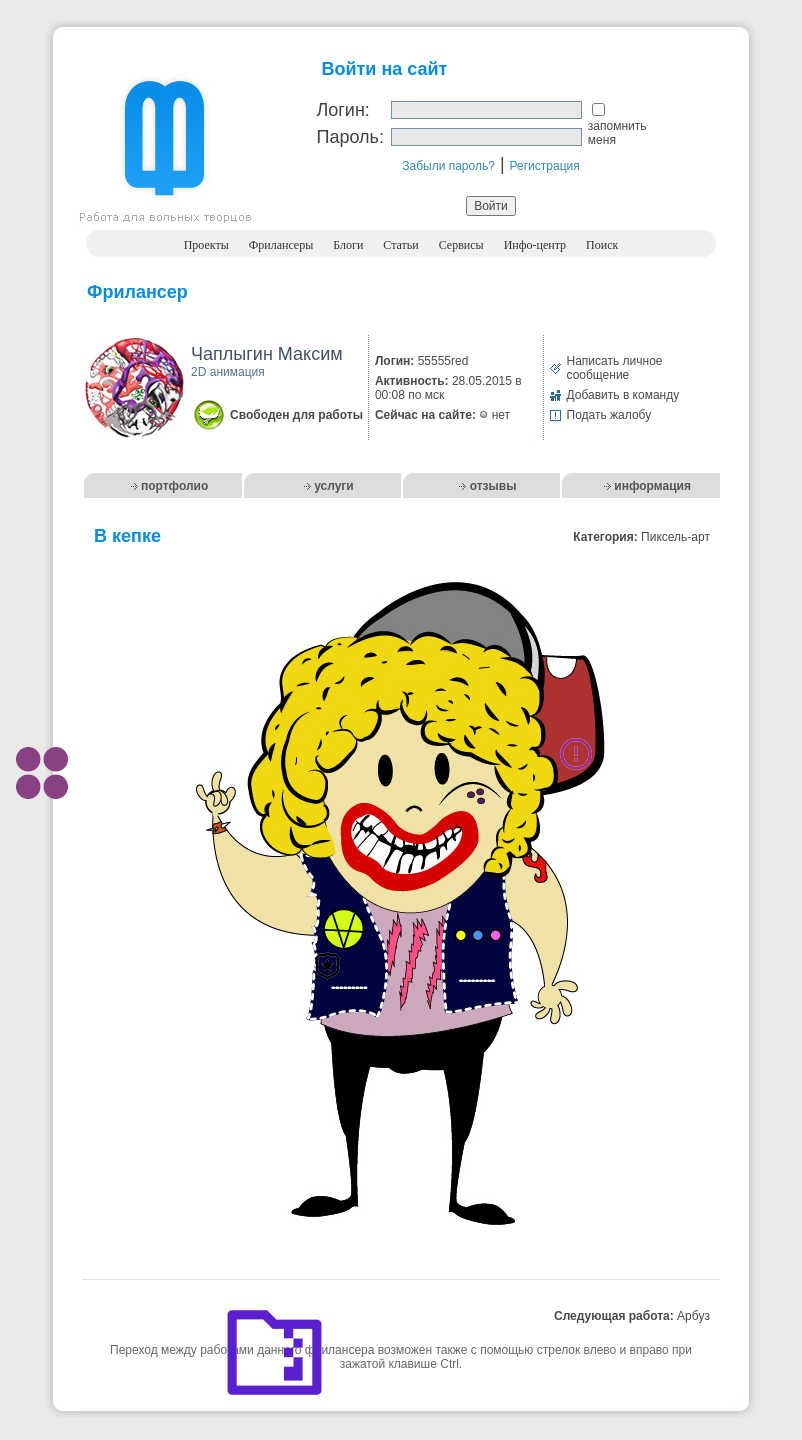  I want to click on access compressed or zipped files, so click(274, 1352).